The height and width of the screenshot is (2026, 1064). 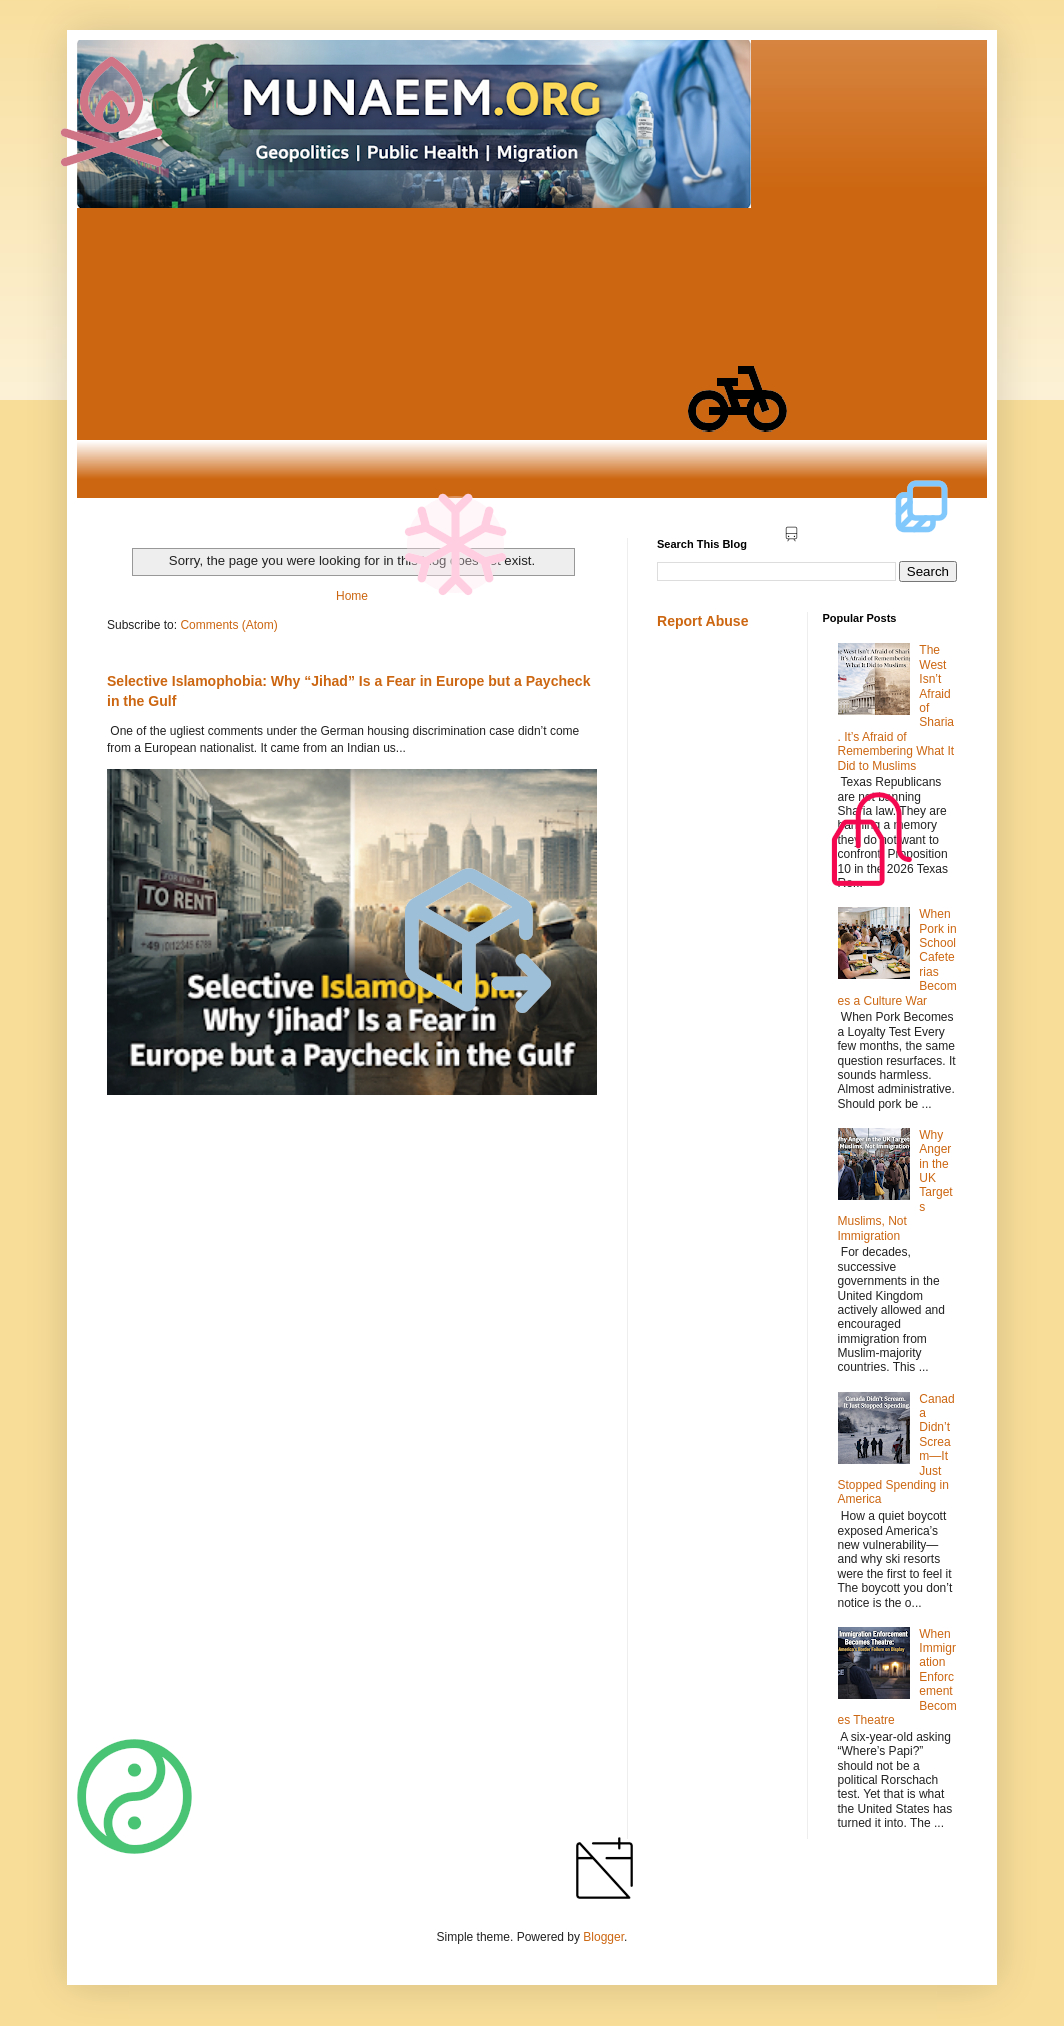 What do you see at coordinates (134, 1796) in the screenshot?
I see `toggle balance or harmony mode` at bounding box center [134, 1796].